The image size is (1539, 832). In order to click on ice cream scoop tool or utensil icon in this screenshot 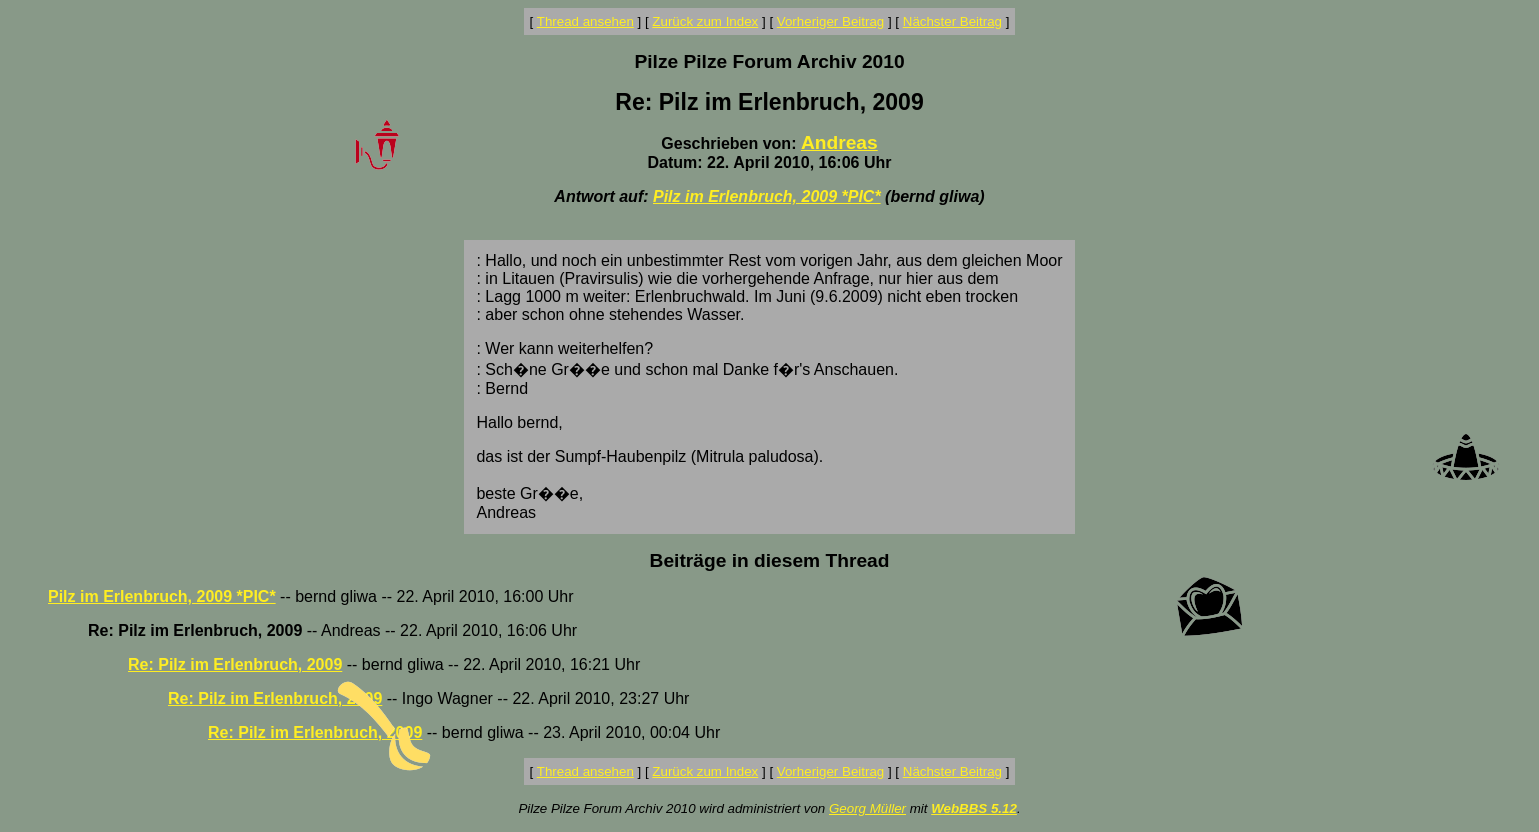, I will do `click(384, 726)`.